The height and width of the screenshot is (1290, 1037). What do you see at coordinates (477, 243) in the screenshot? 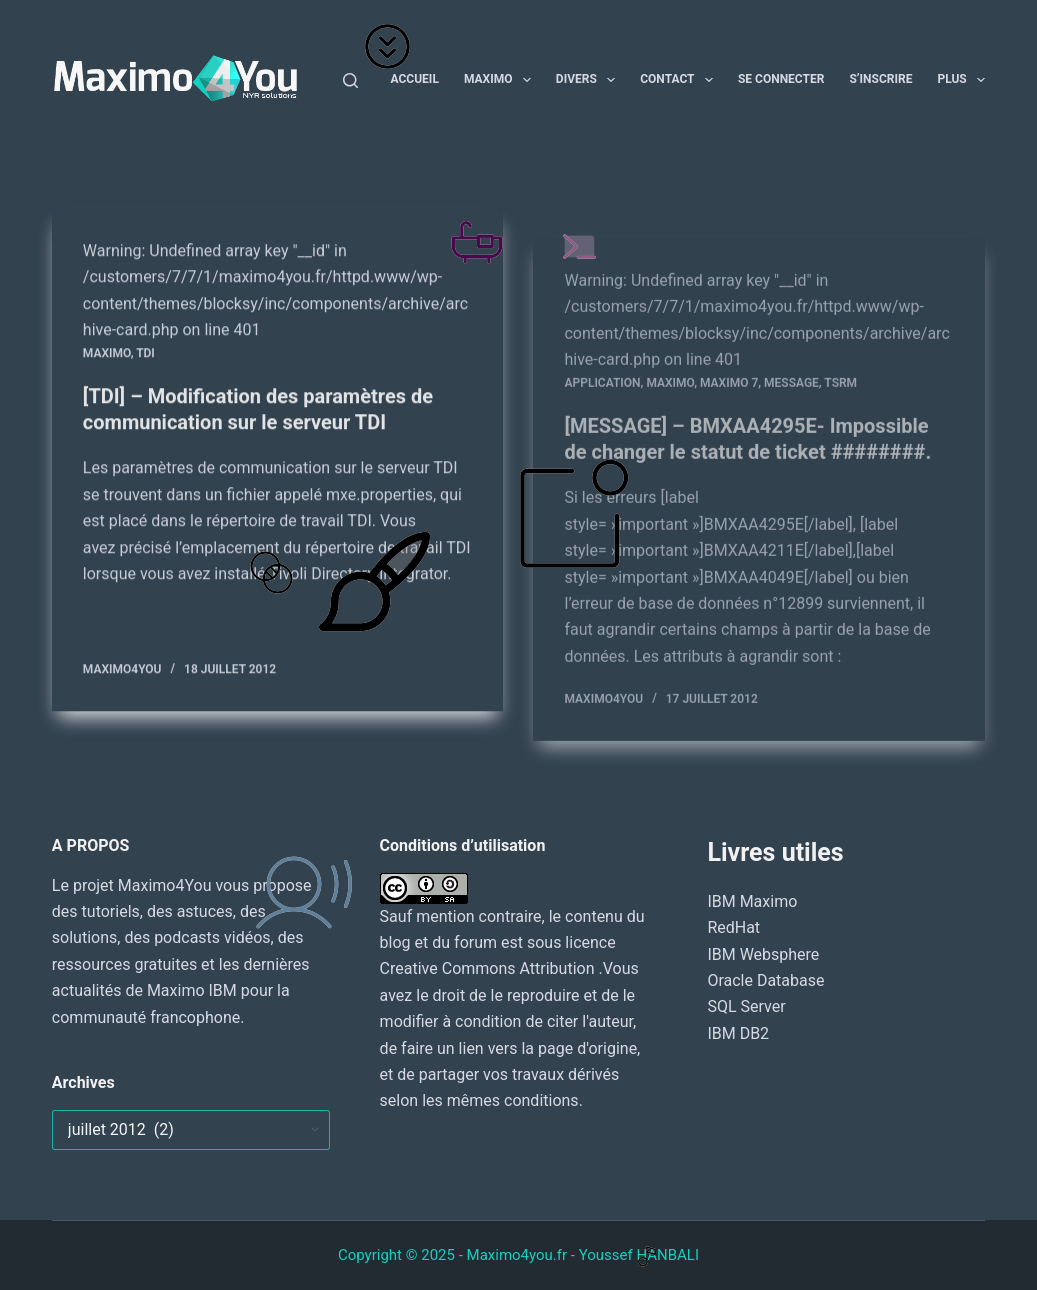
I see `indicates bathroom amenities available` at bounding box center [477, 243].